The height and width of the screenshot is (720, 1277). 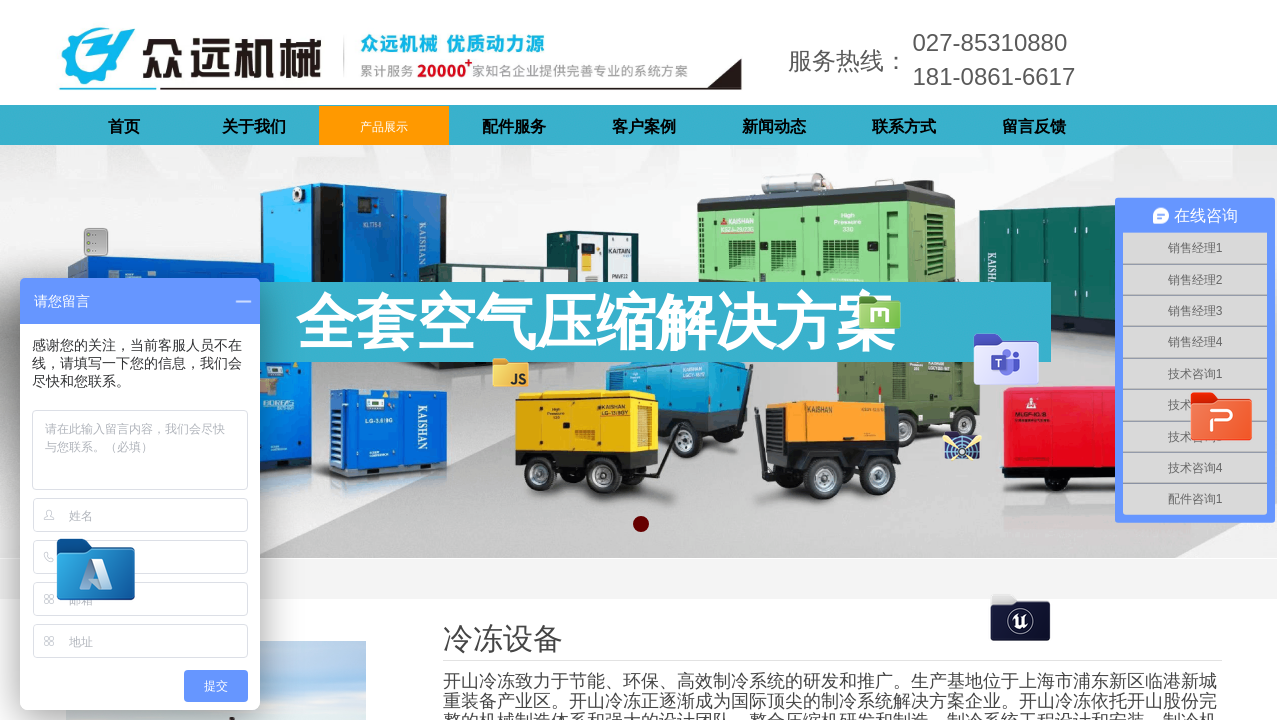 What do you see at coordinates (96, 242) in the screenshot?
I see `access network server settings` at bounding box center [96, 242].